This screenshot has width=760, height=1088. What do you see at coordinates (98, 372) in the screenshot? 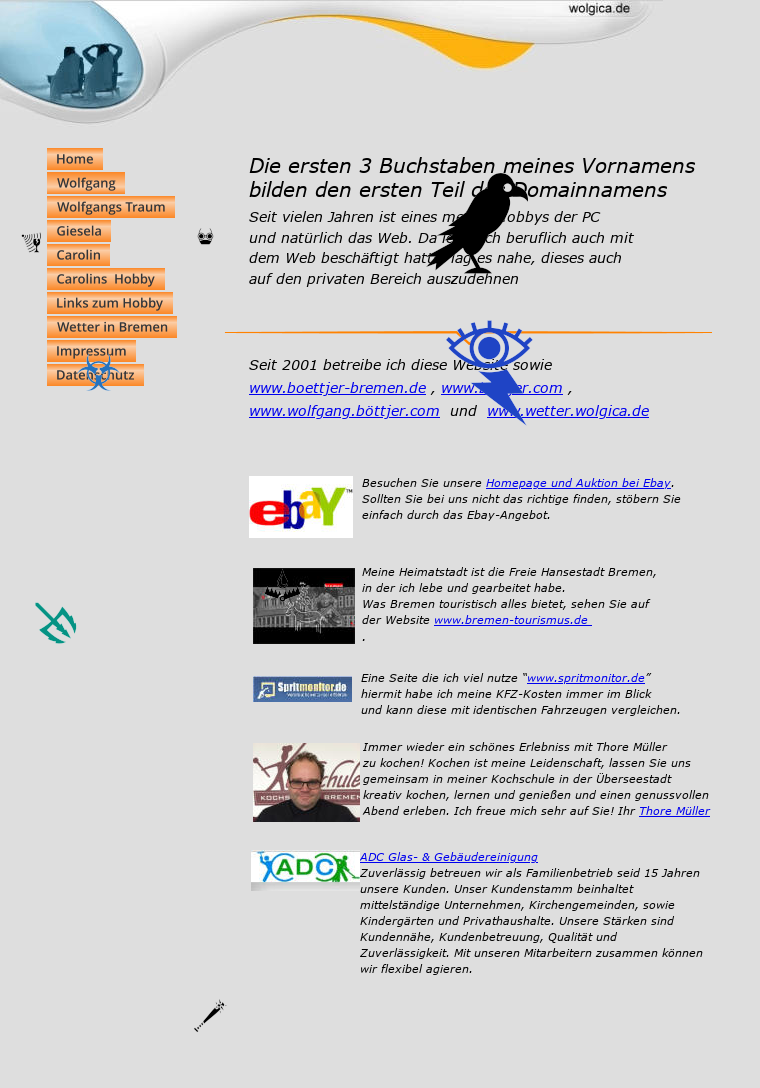
I see `indicates hazardous or dangerous content` at bounding box center [98, 372].